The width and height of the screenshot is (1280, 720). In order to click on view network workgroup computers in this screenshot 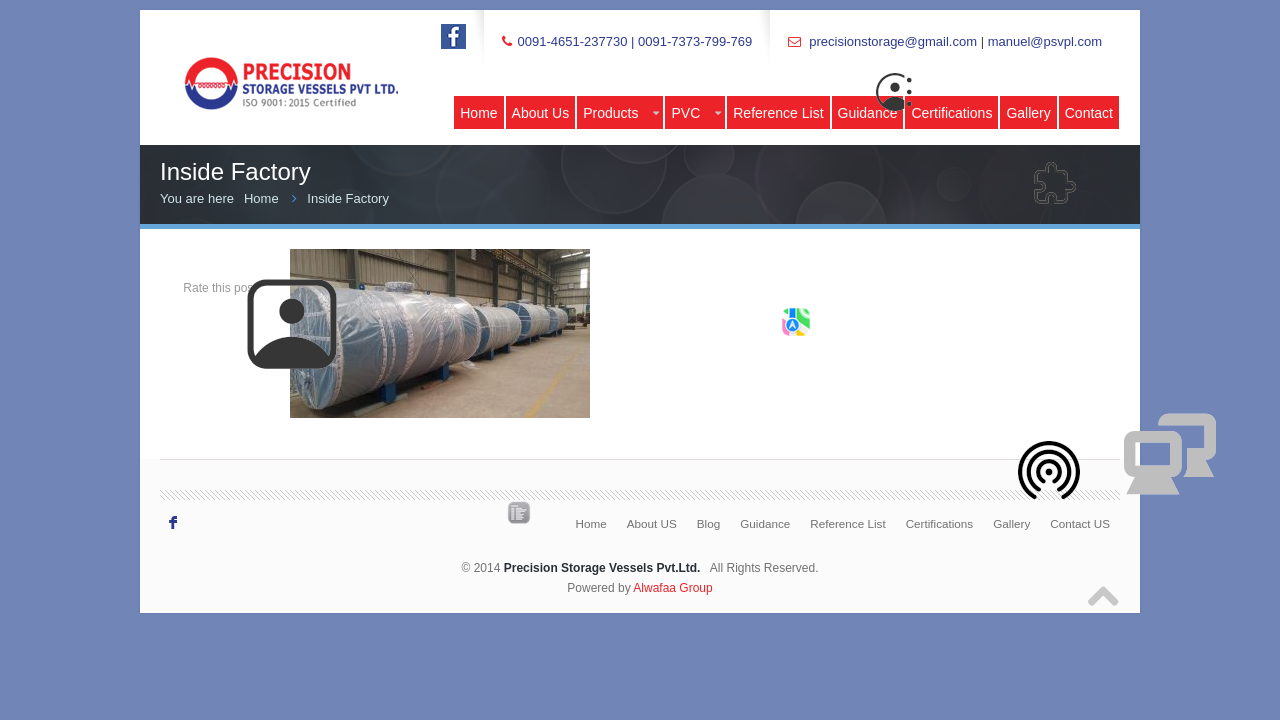, I will do `click(1170, 454)`.